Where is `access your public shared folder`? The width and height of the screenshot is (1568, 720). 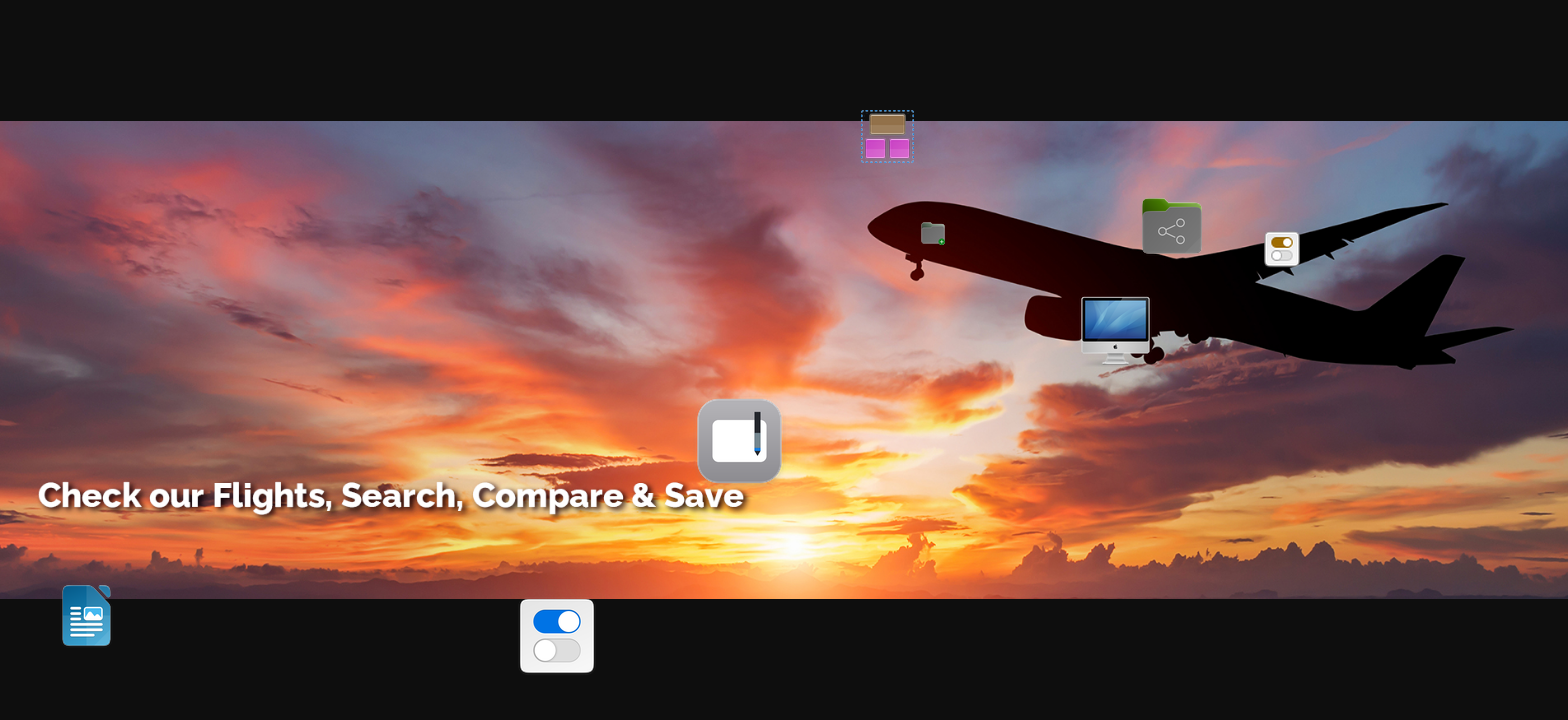 access your public shared folder is located at coordinates (1172, 226).